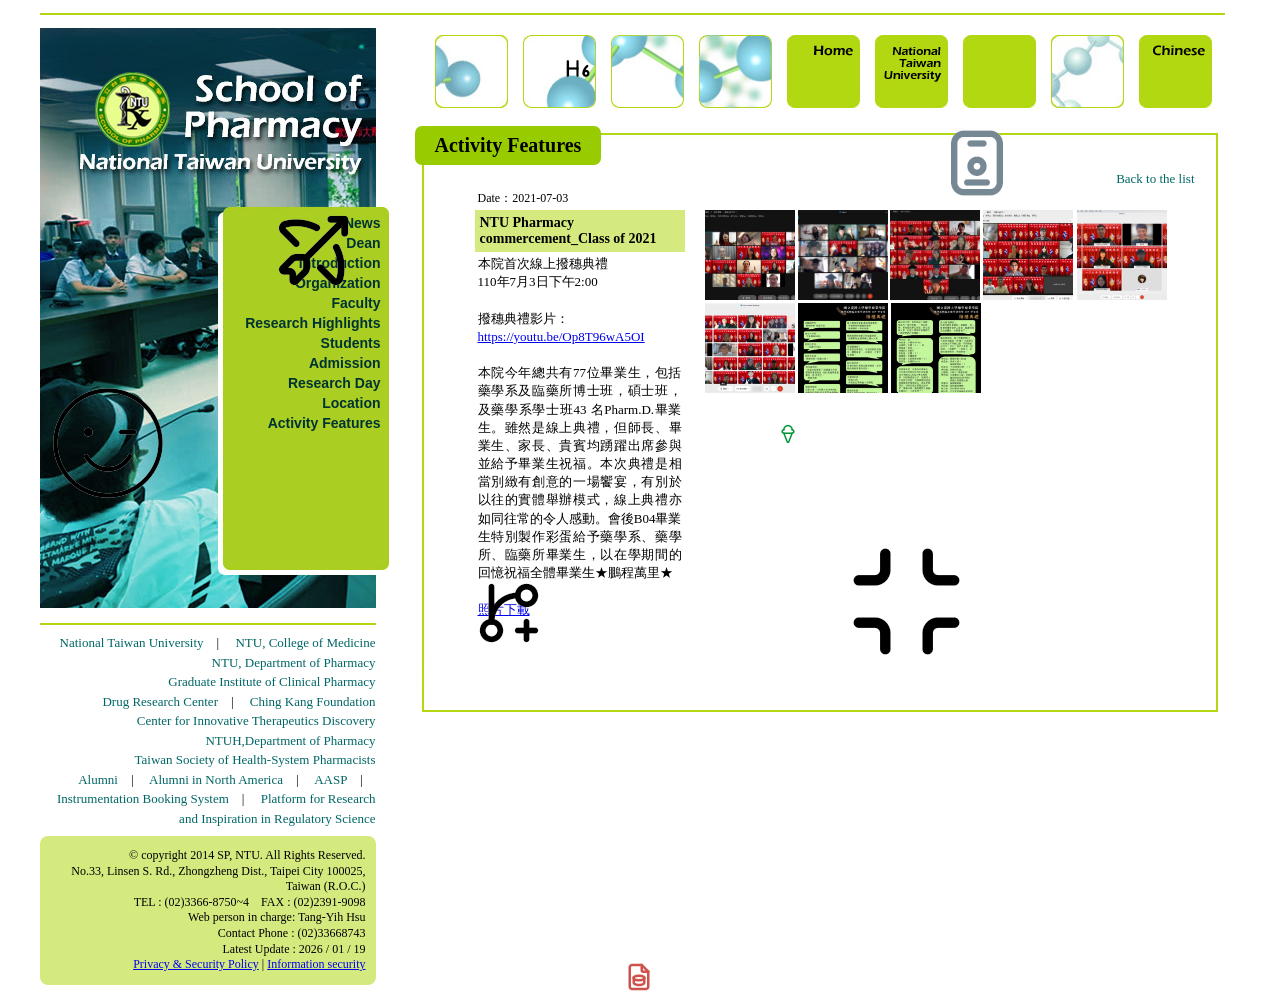 The height and width of the screenshot is (1000, 1264). What do you see at coordinates (977, 163) in the screenshot?
I see `view your ID or profile badge` at bounding box center [977, 163].